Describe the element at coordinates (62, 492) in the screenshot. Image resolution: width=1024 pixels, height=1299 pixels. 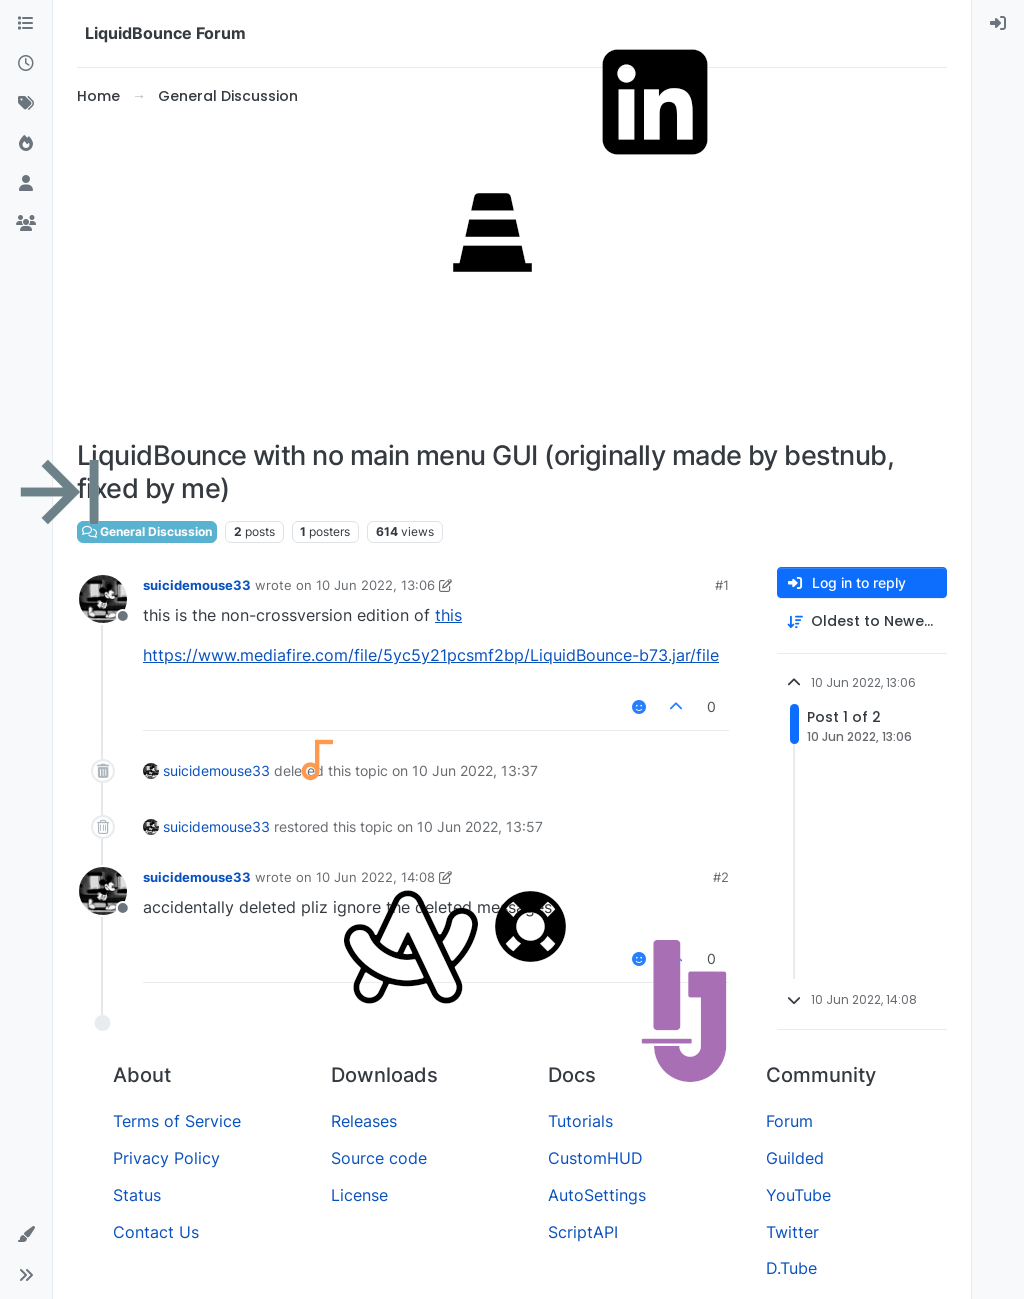
I see `collapse panel to the right` at that location.